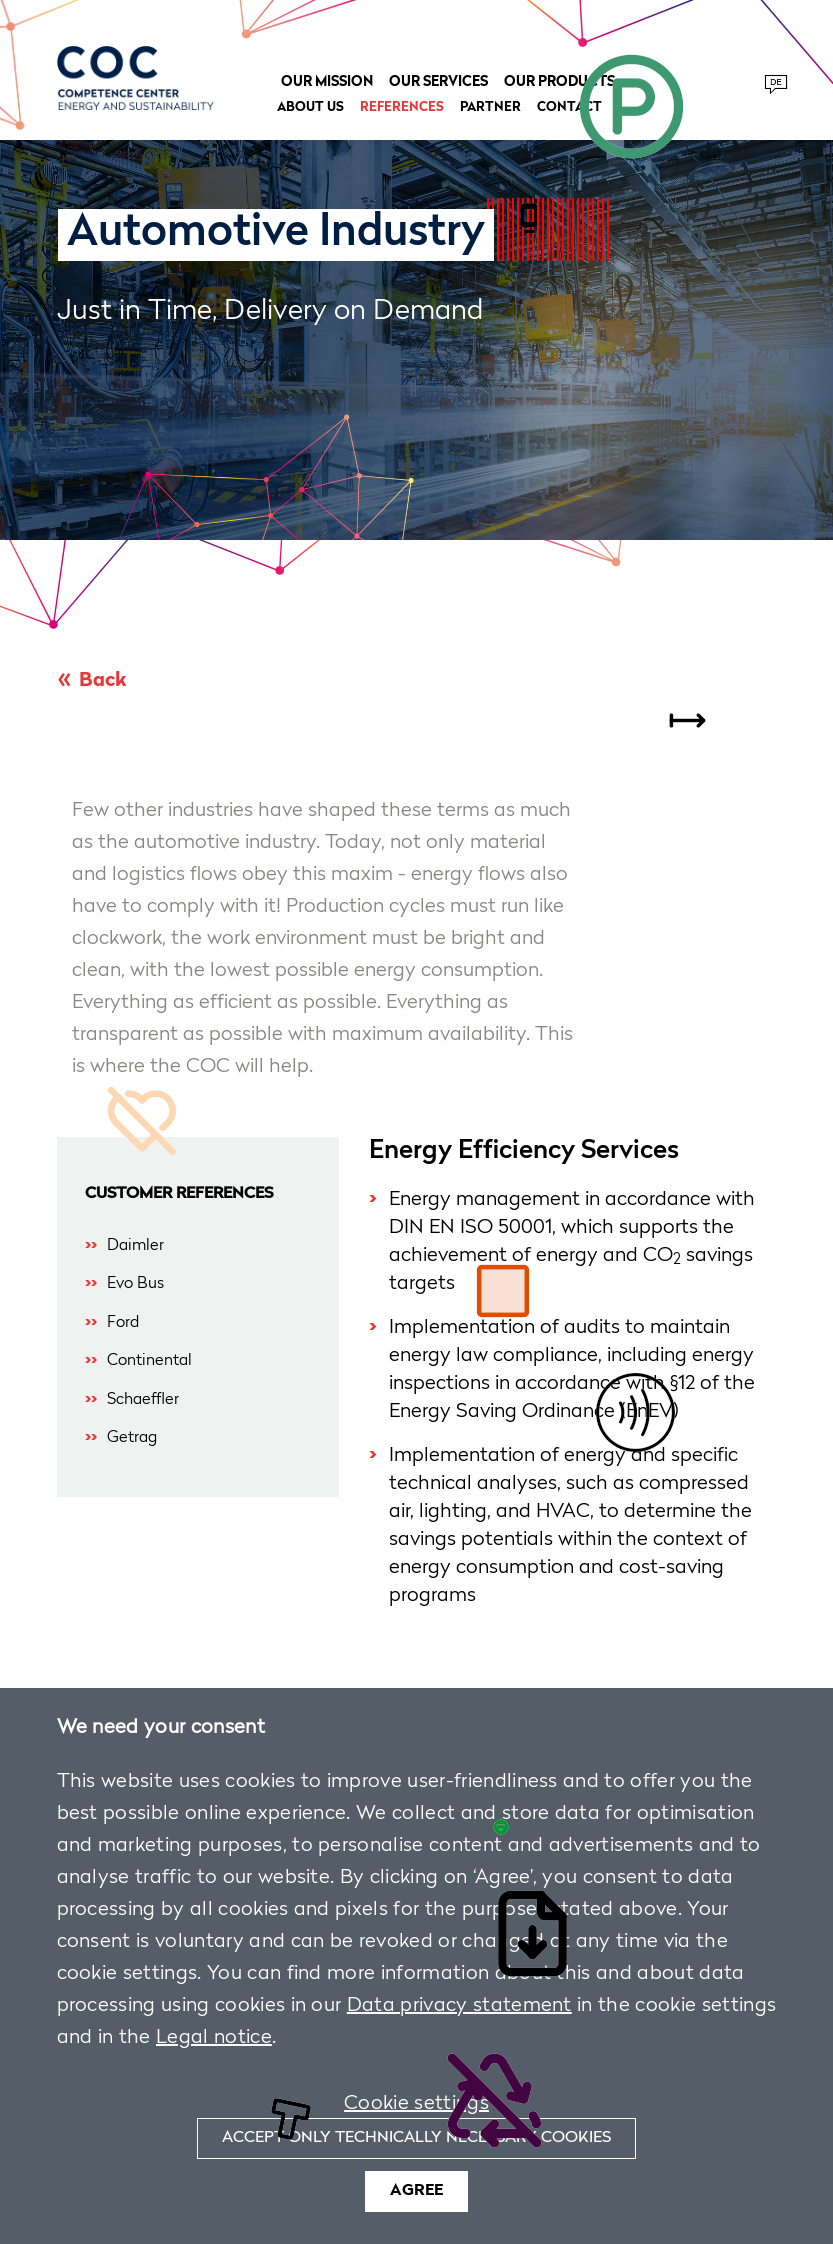 This screenshot has width=833, height=2244. I want to click on download a file to your device, so click(532, 1933).